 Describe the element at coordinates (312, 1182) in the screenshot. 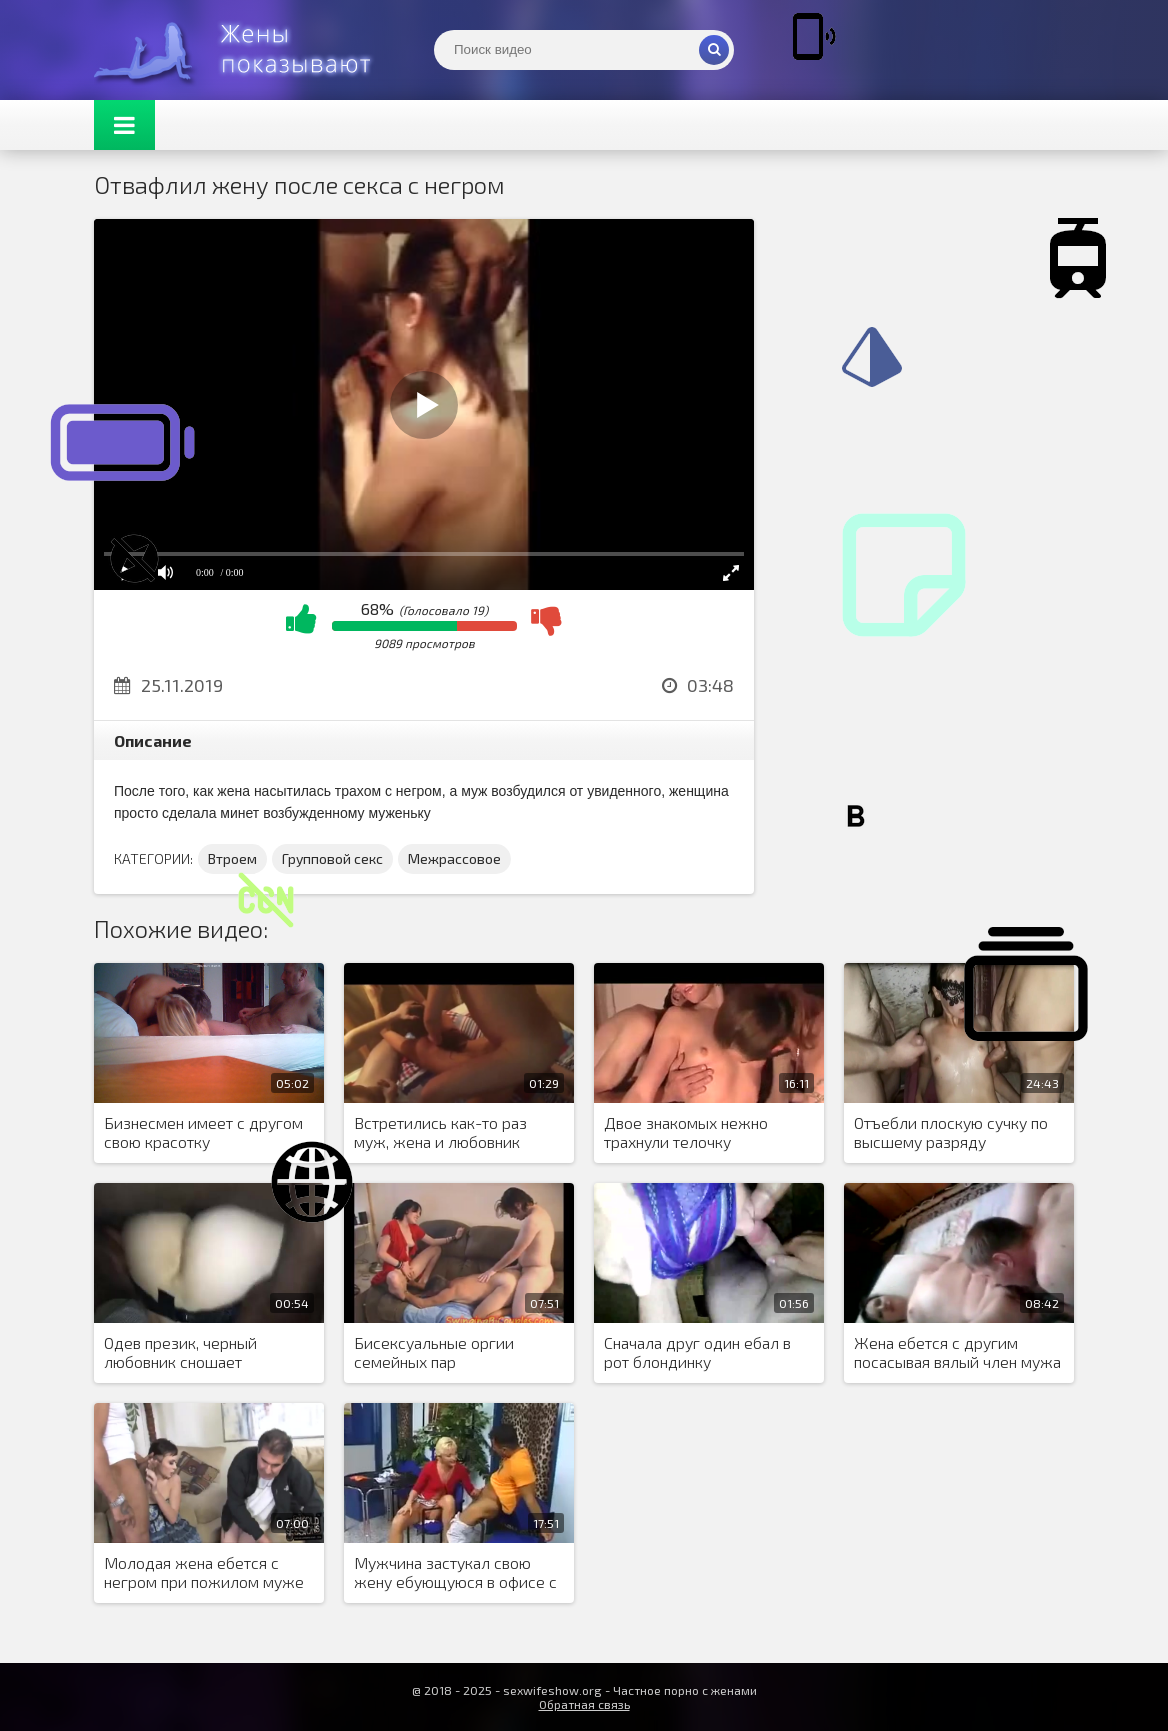

I see `access website or browse the web` at that location.